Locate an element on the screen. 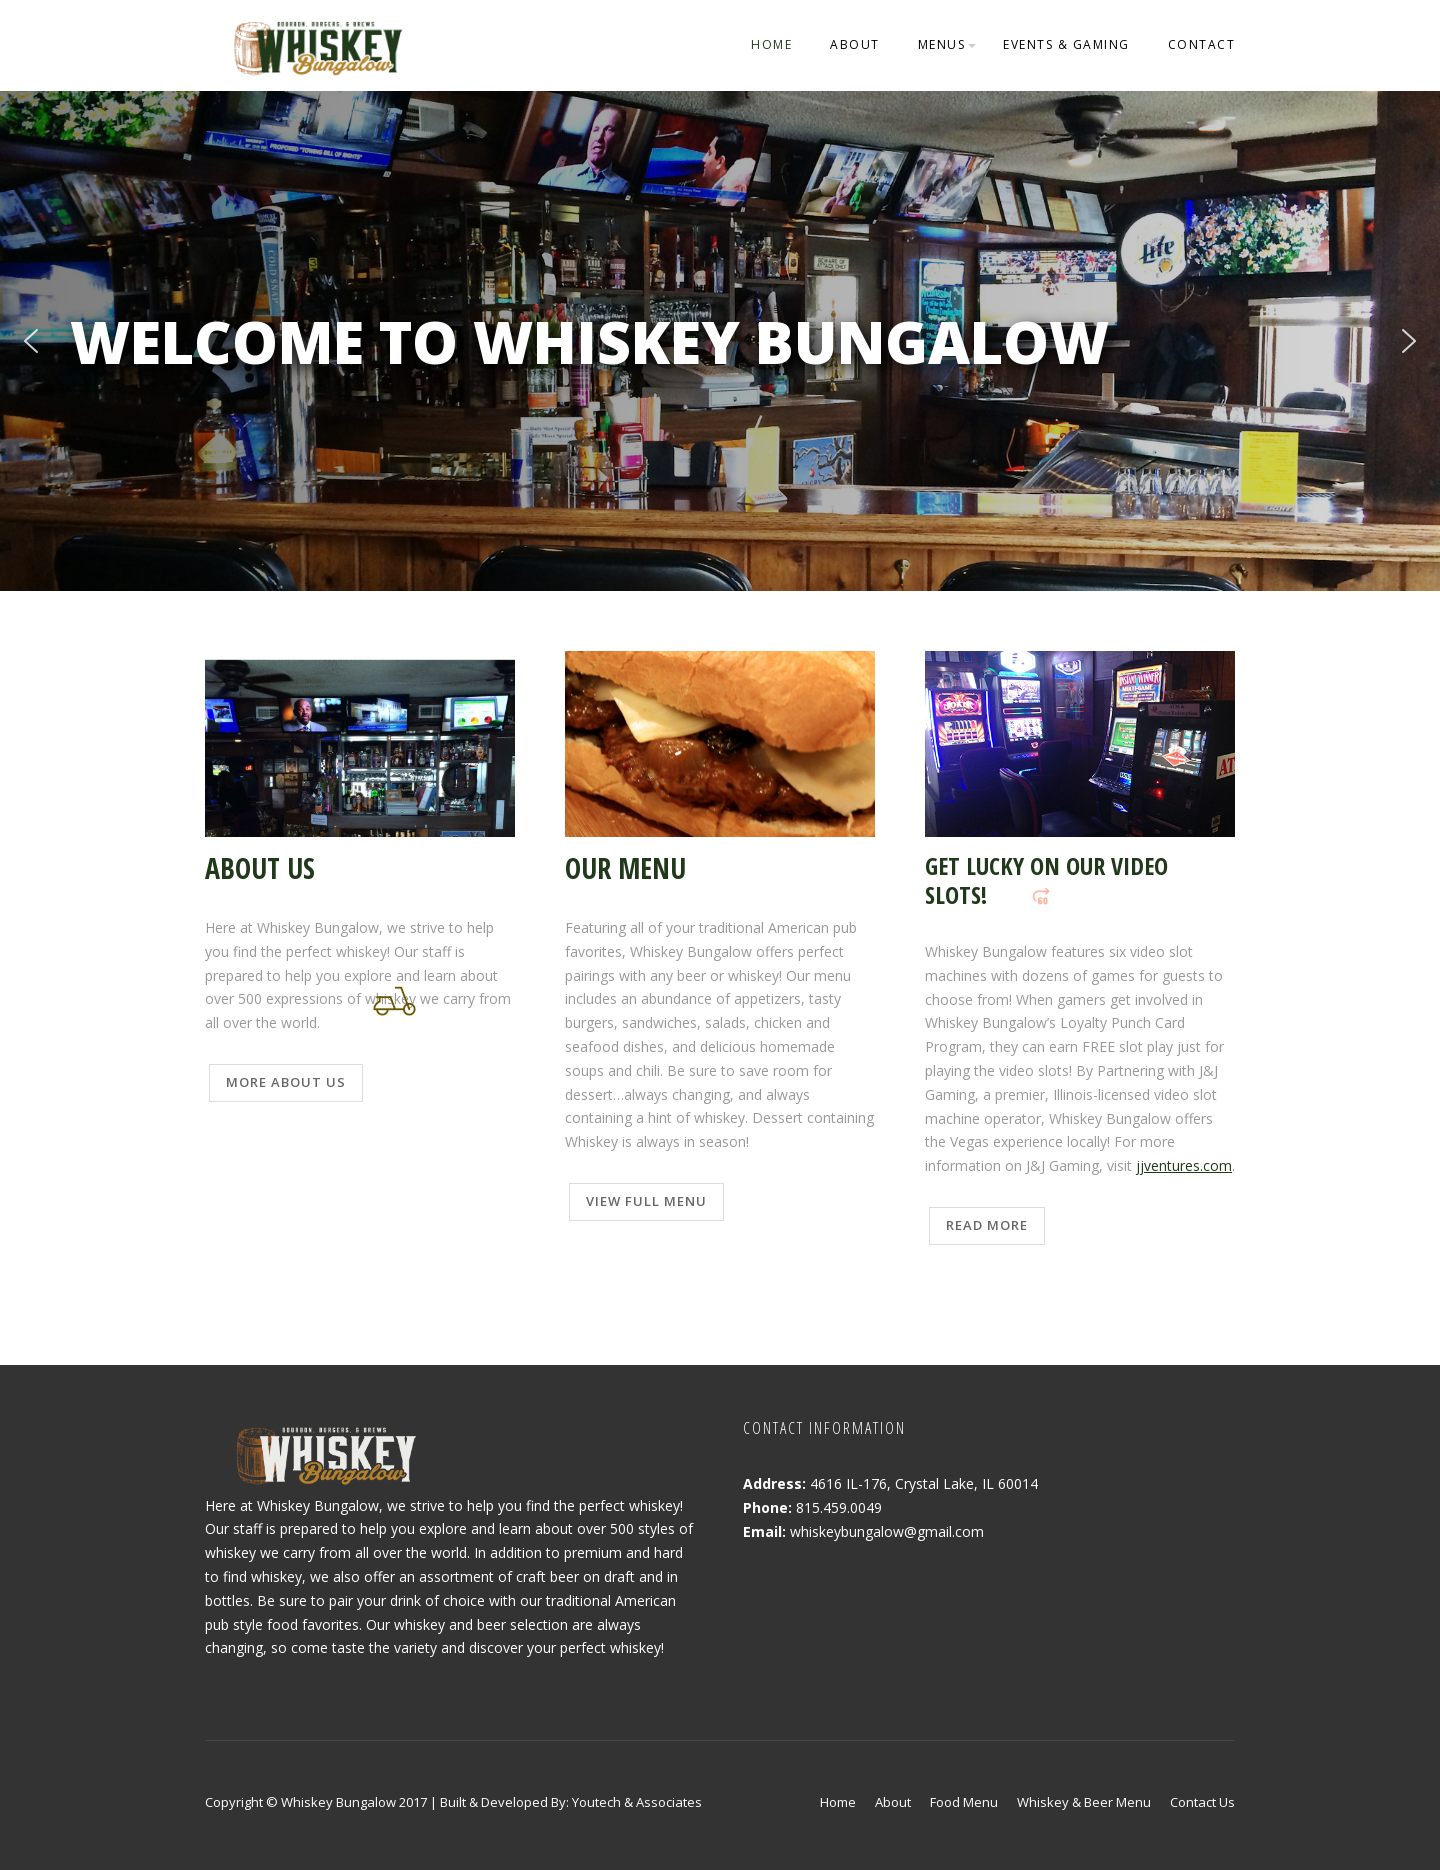 The height and width of the screenshot is (1870, 1440). select moped or scooter delivery option is located at coordinates (394, 1002).